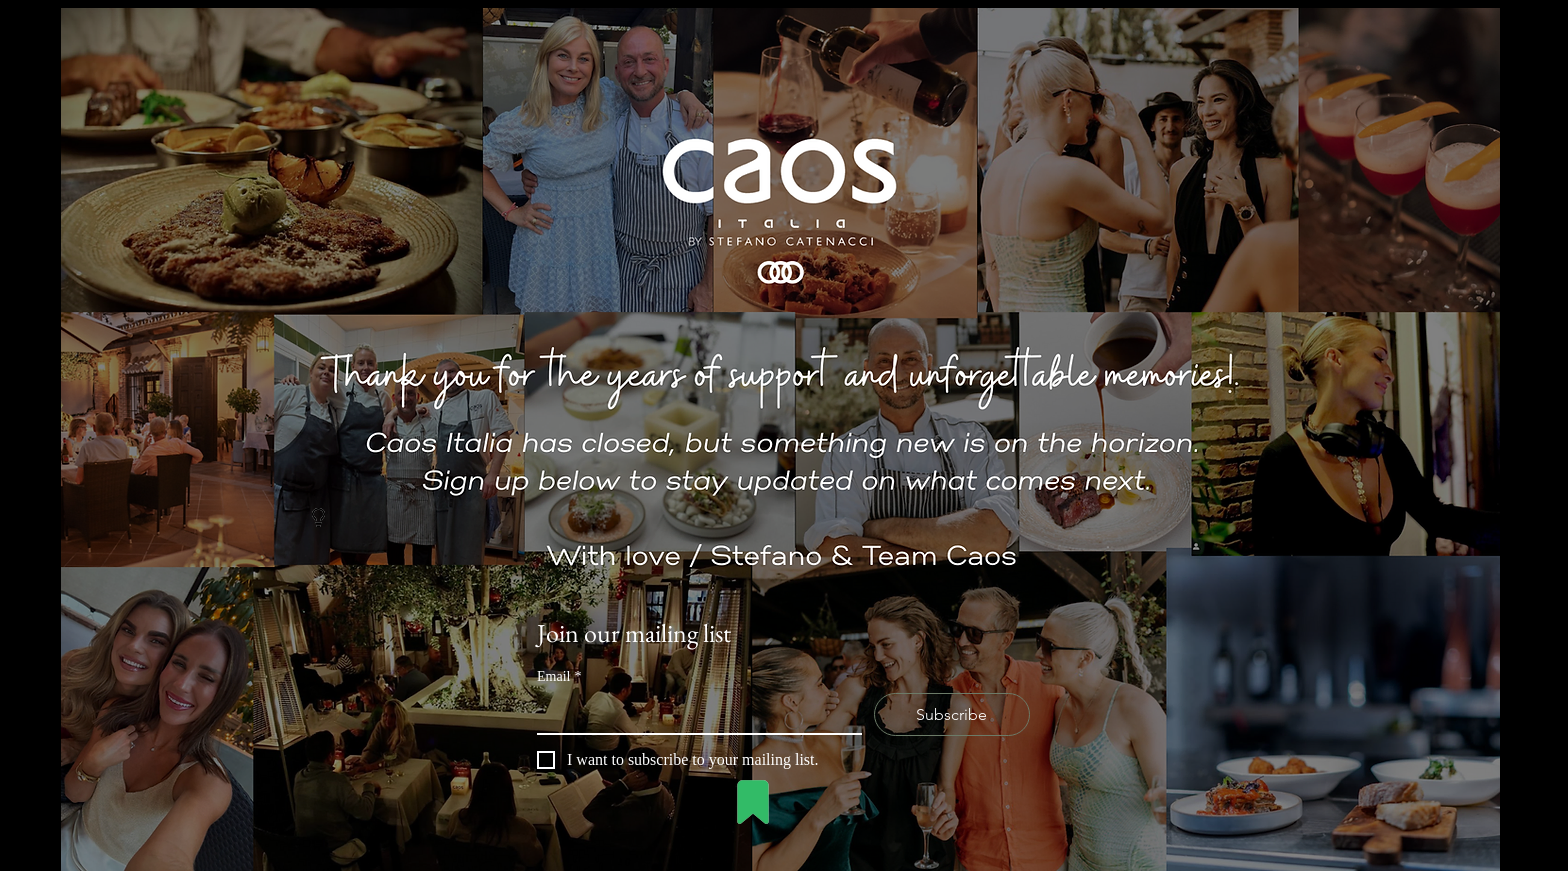 The image size is (1568, 871). What do you see at coordinates (318, 517) in the screenshot?
I see `view tips or suggestions` at bounding box center [318, 517].